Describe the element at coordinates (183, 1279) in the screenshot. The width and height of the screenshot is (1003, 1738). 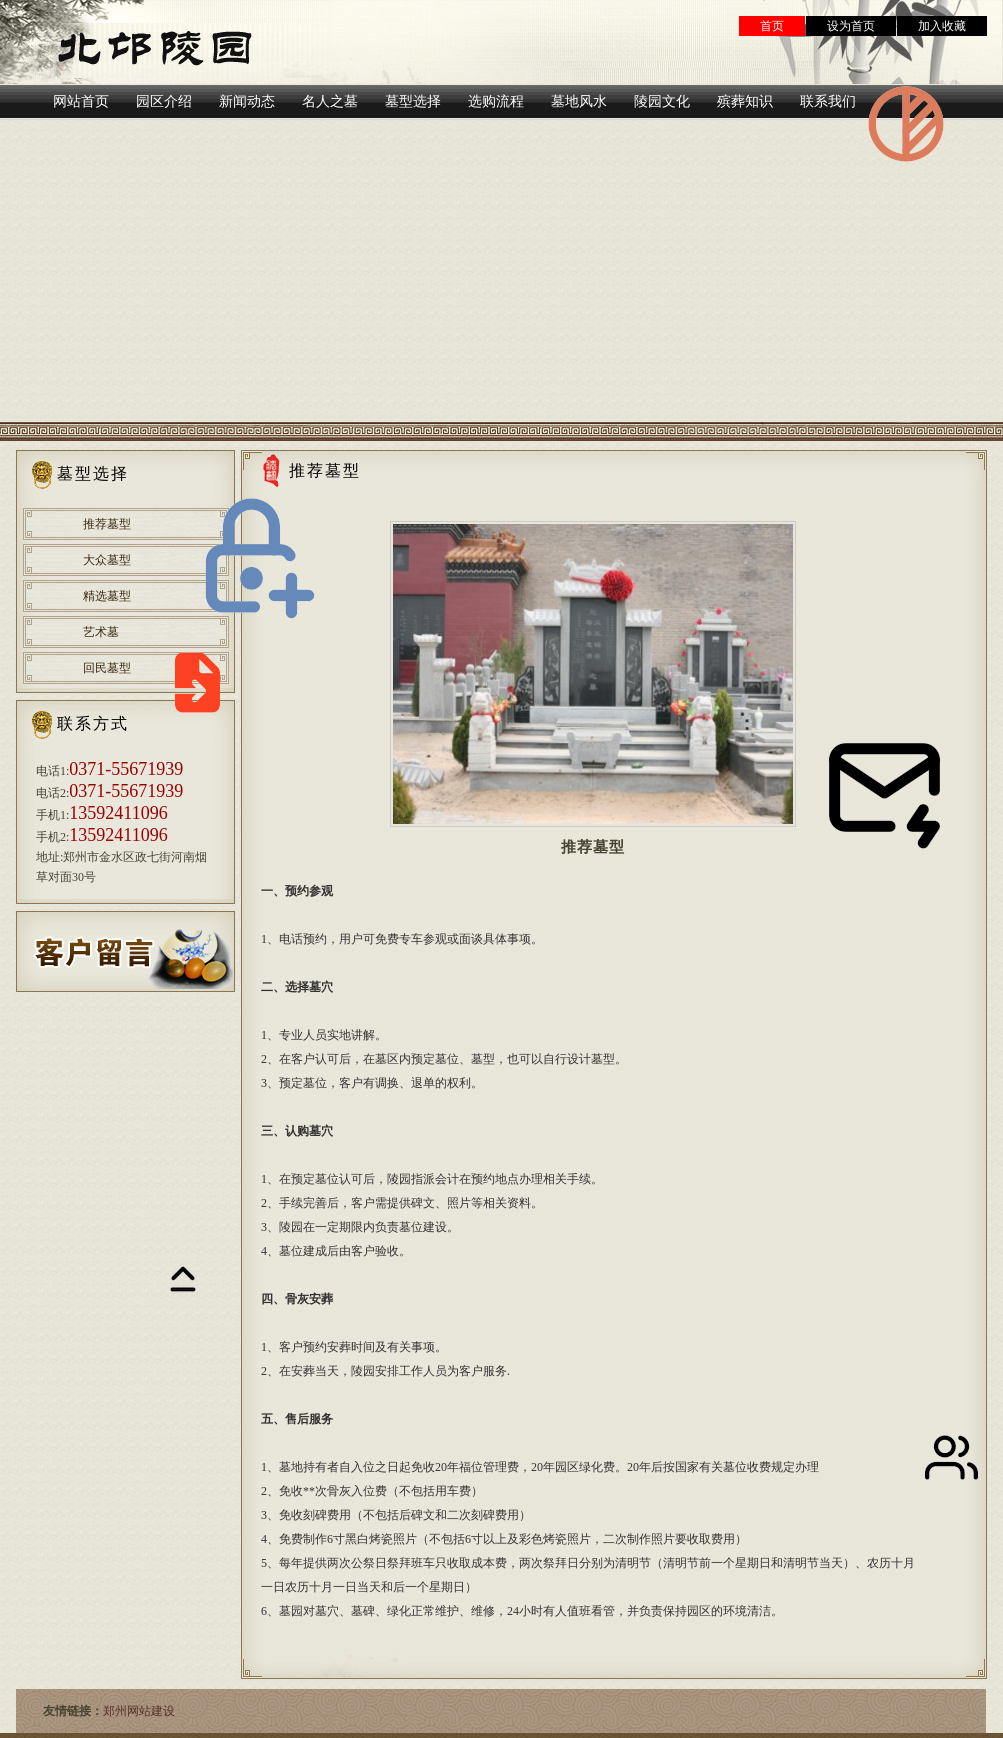
I see `toggle caps lock on keyboard` at that location.